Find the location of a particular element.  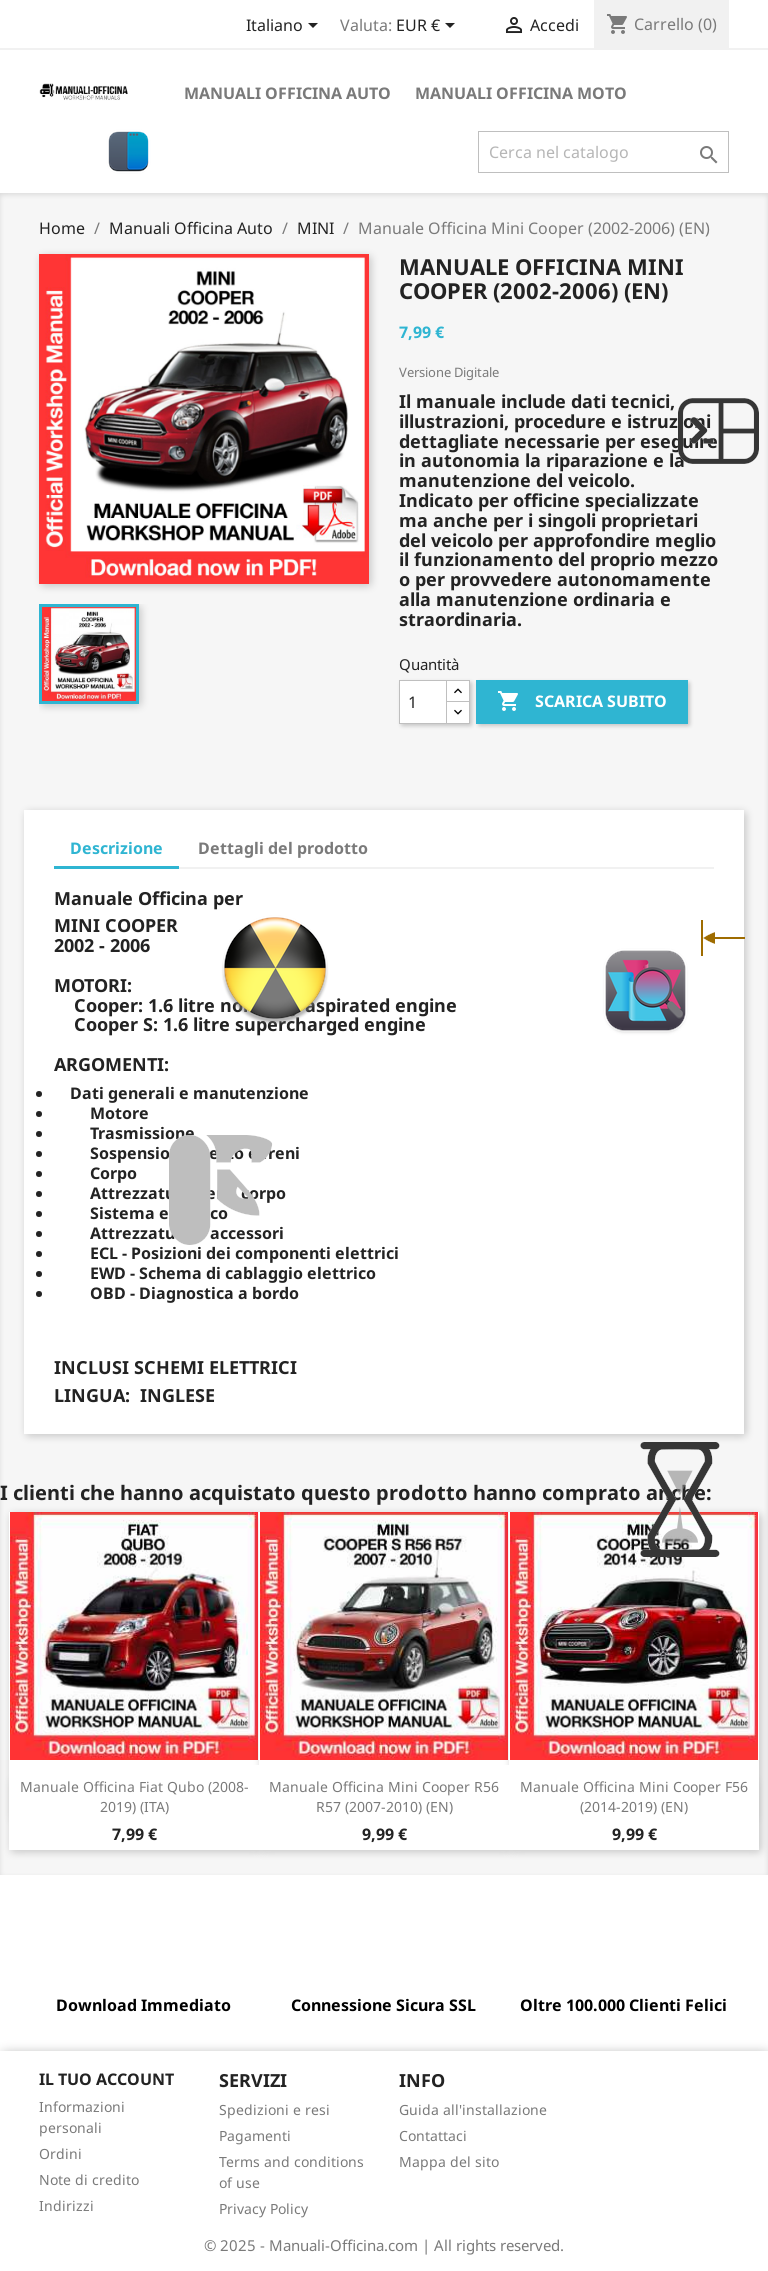

burn files to disc is located at coordinates (275, 968).